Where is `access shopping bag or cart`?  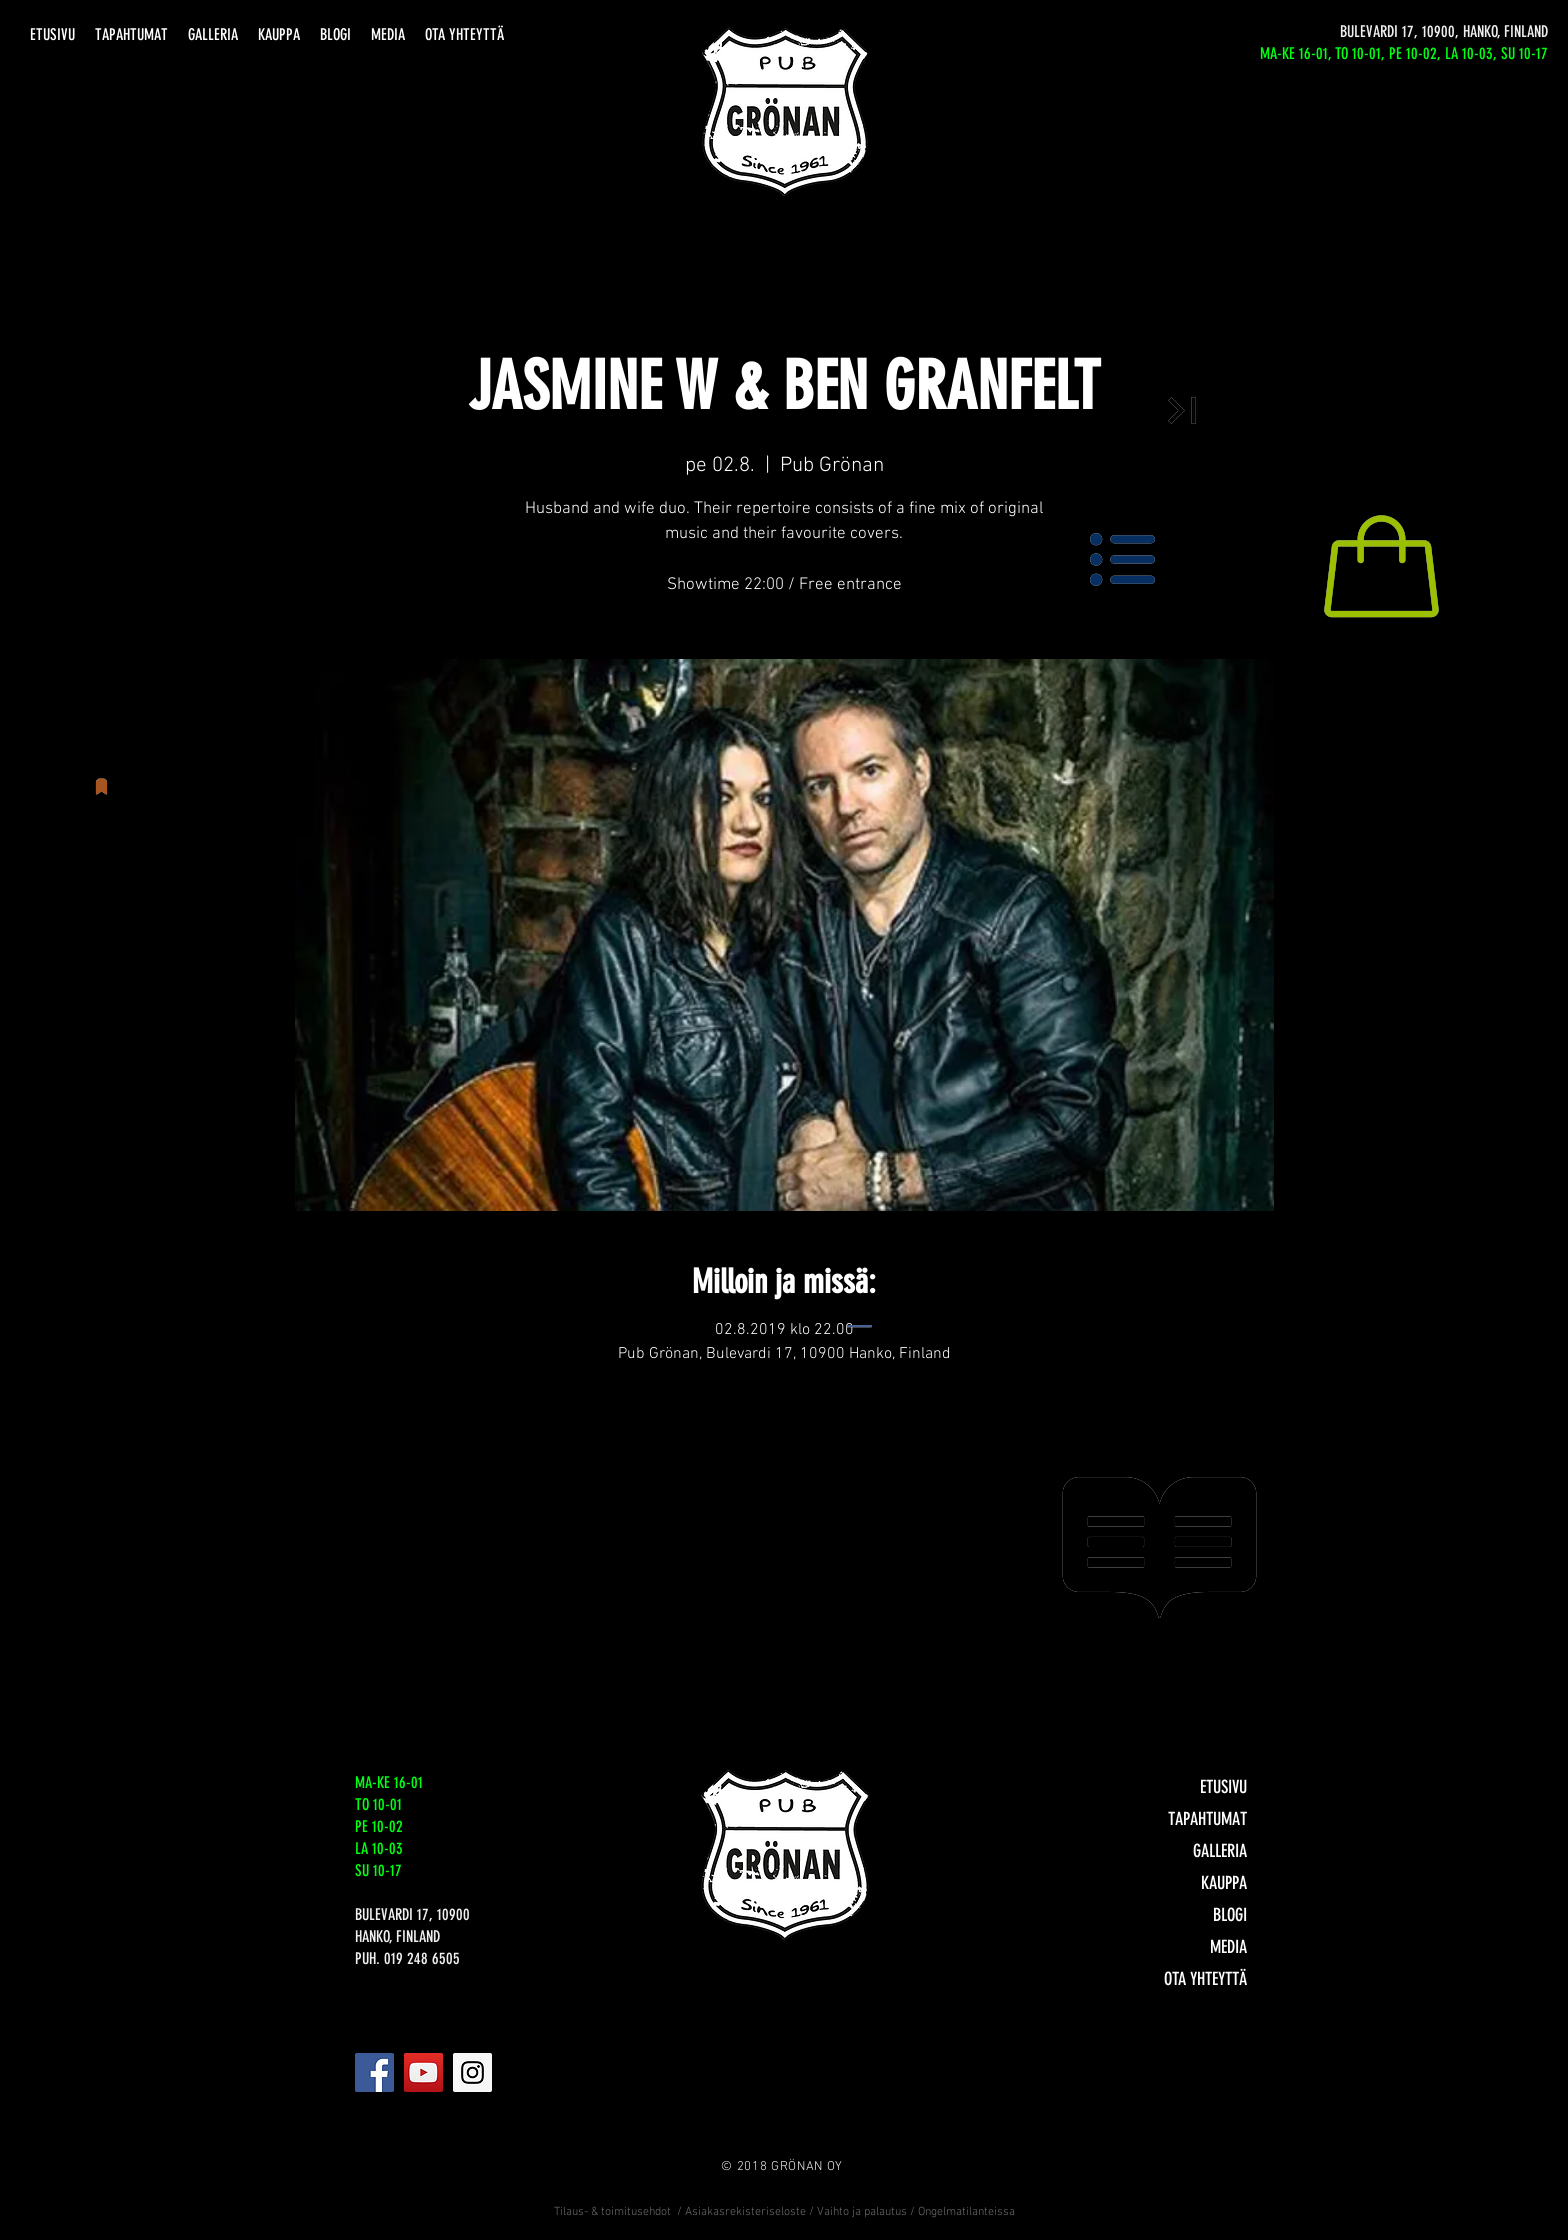
access shopping bag or cart is located at coordinates (1381, 572).